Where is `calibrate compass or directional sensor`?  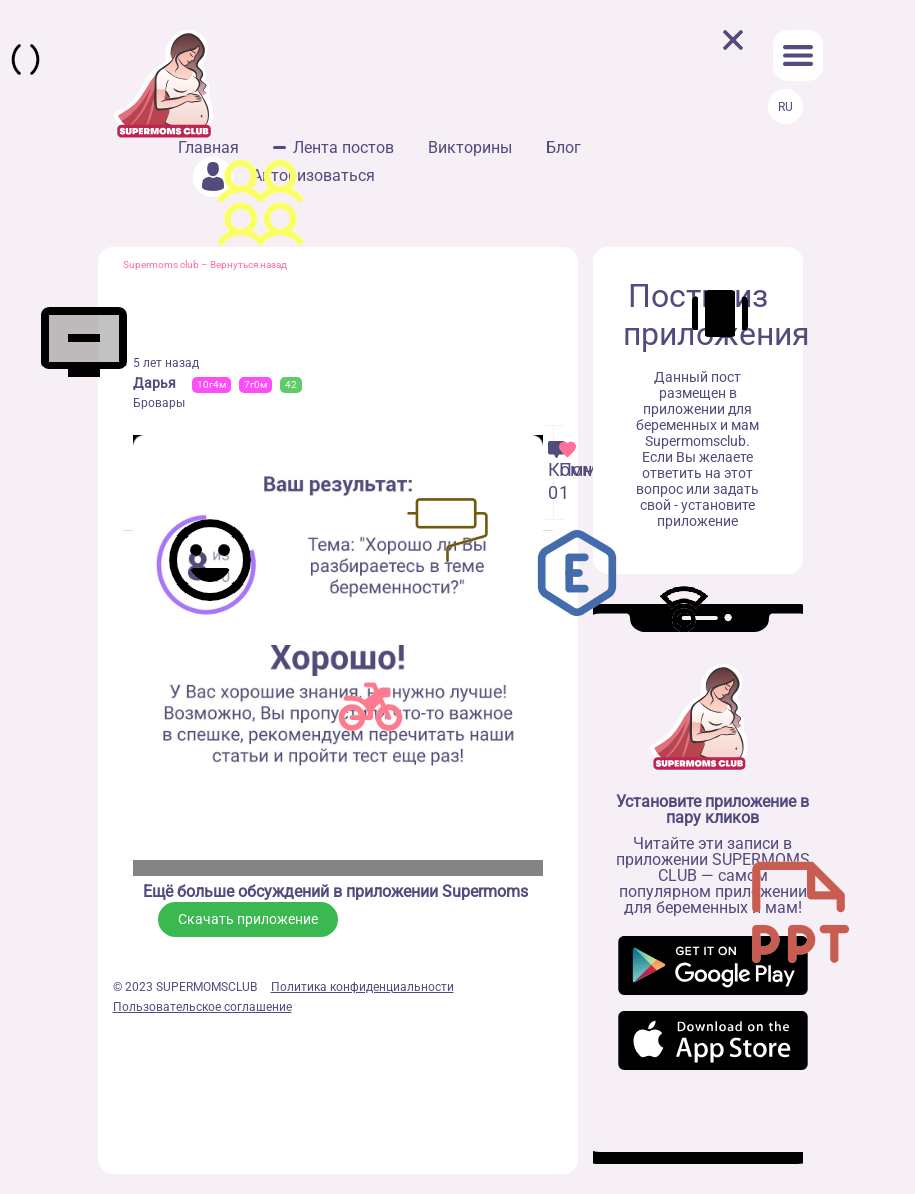
calibrate compass or directional sensor is located at coordinates (684, 608).